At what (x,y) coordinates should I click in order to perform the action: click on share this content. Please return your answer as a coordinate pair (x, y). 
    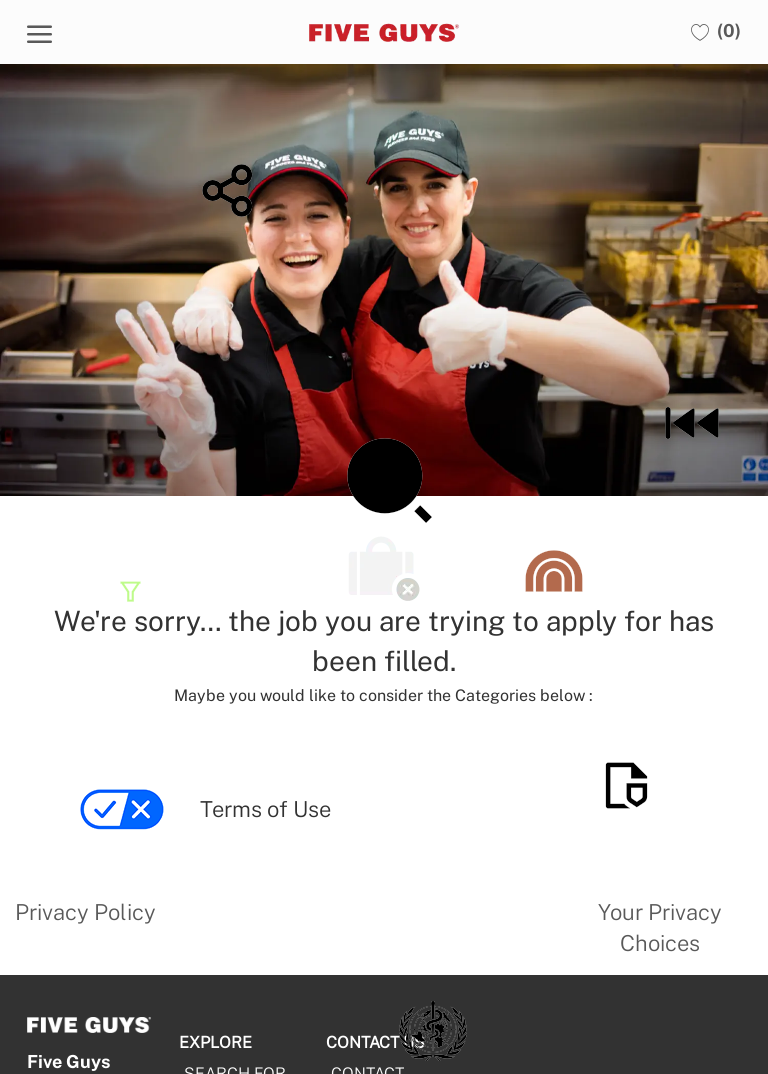
    Looking at the image, I should click on (228, 190).